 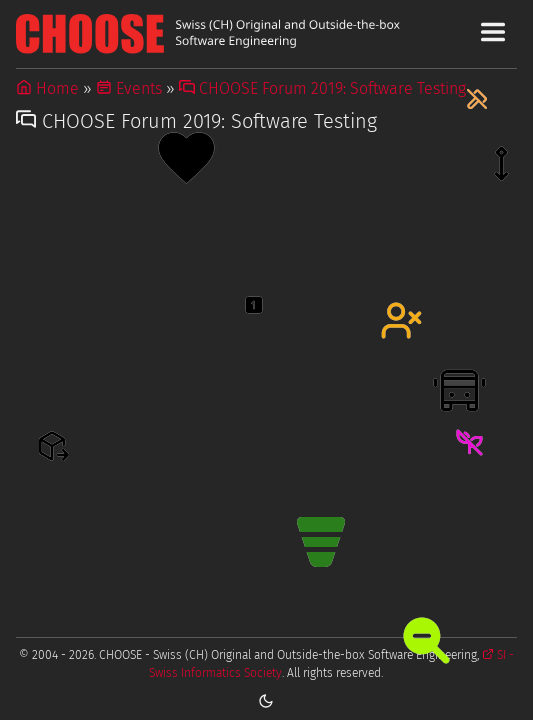 What do you see at coordinates (54, 446) in the screenshot?
I see `view packages that depend on this repository` at bounding box center [54, 446].